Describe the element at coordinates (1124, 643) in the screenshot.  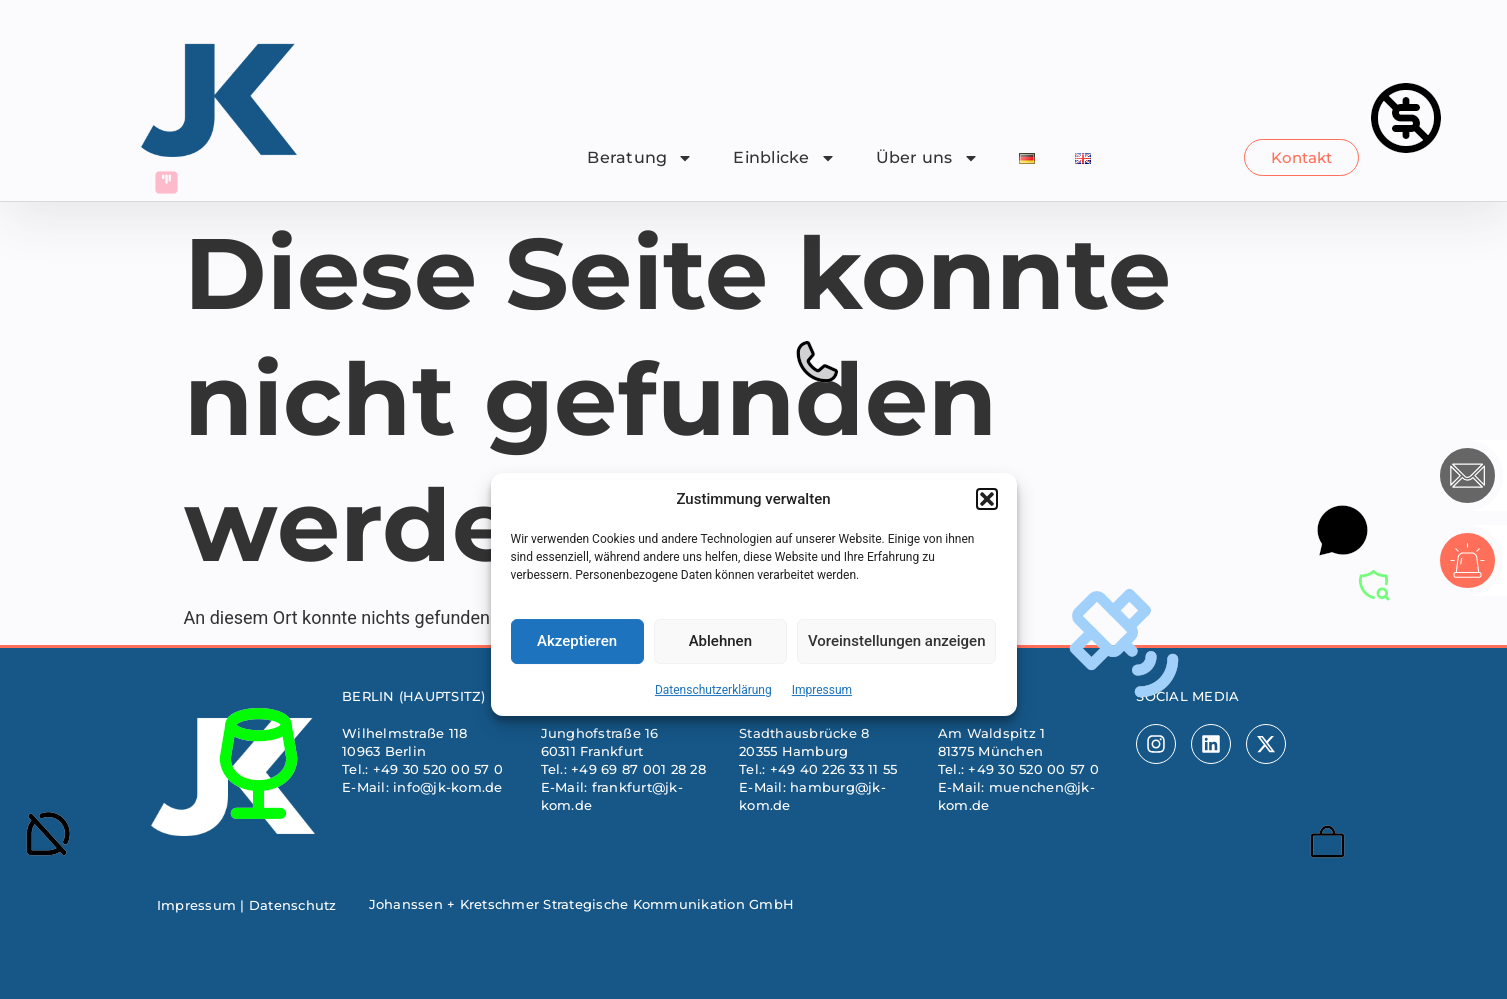
I see `access satellite connection settings` at that location.